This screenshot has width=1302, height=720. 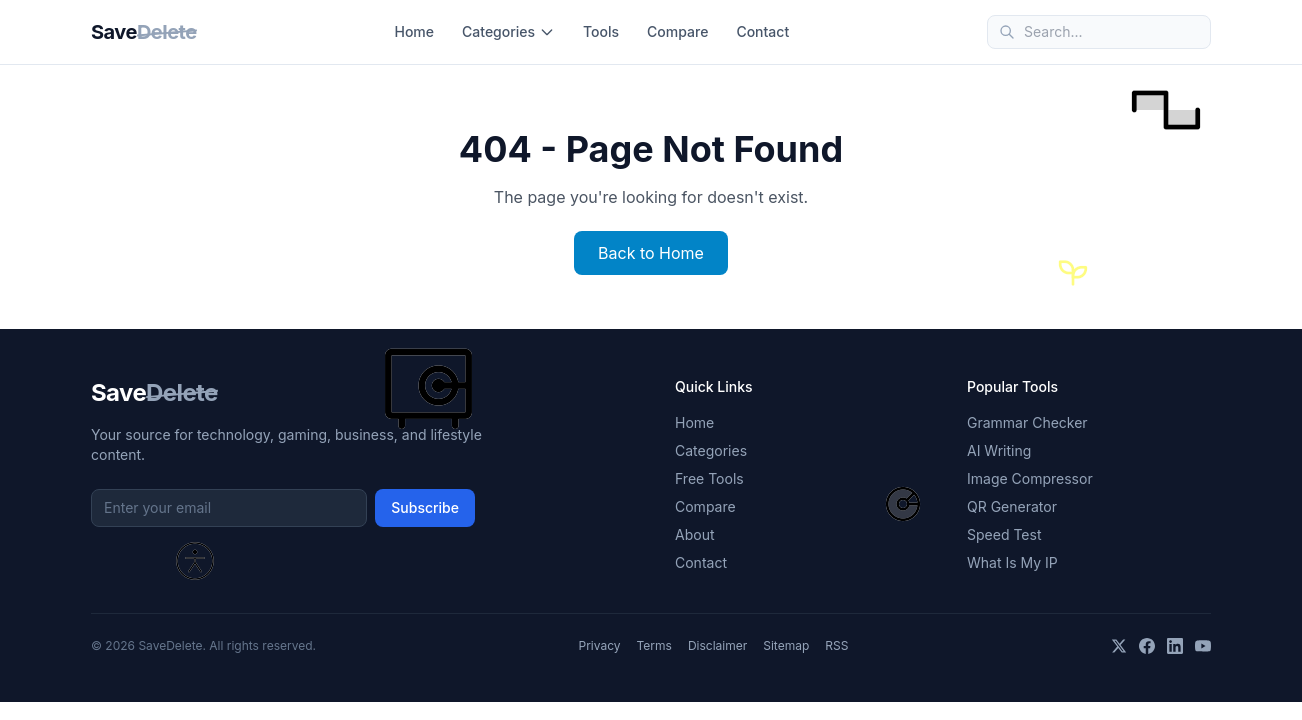 What do you see at coordinates (195, 561) in the screenshot?
I see `view user profile` at bounding box center [195, 561].